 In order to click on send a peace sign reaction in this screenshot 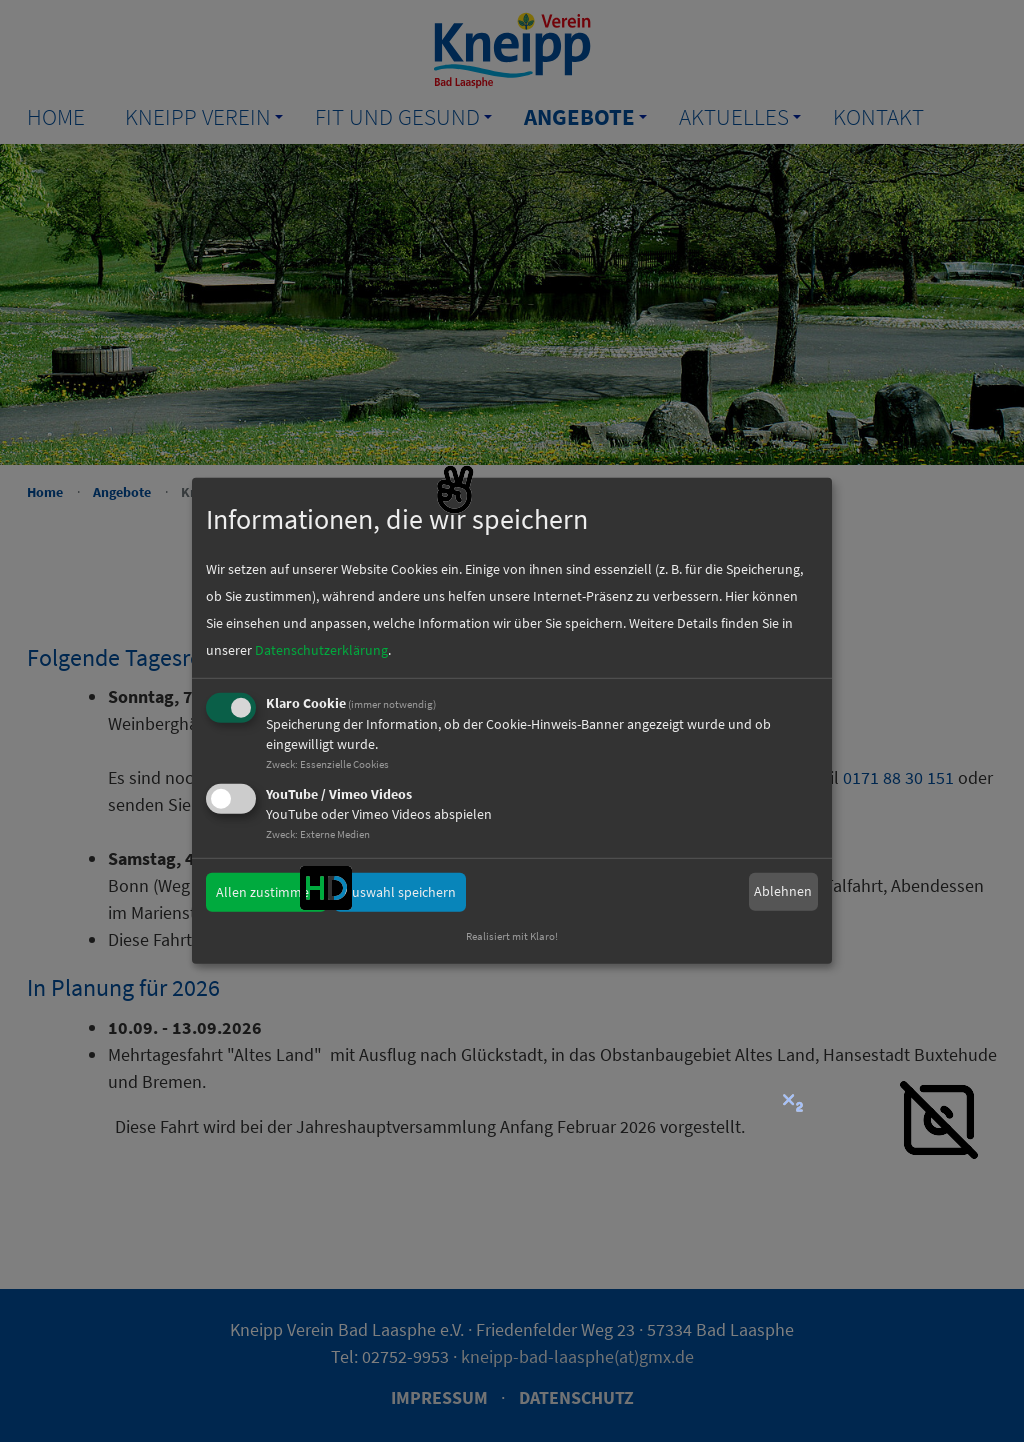, I will do `click(454, 489)`.